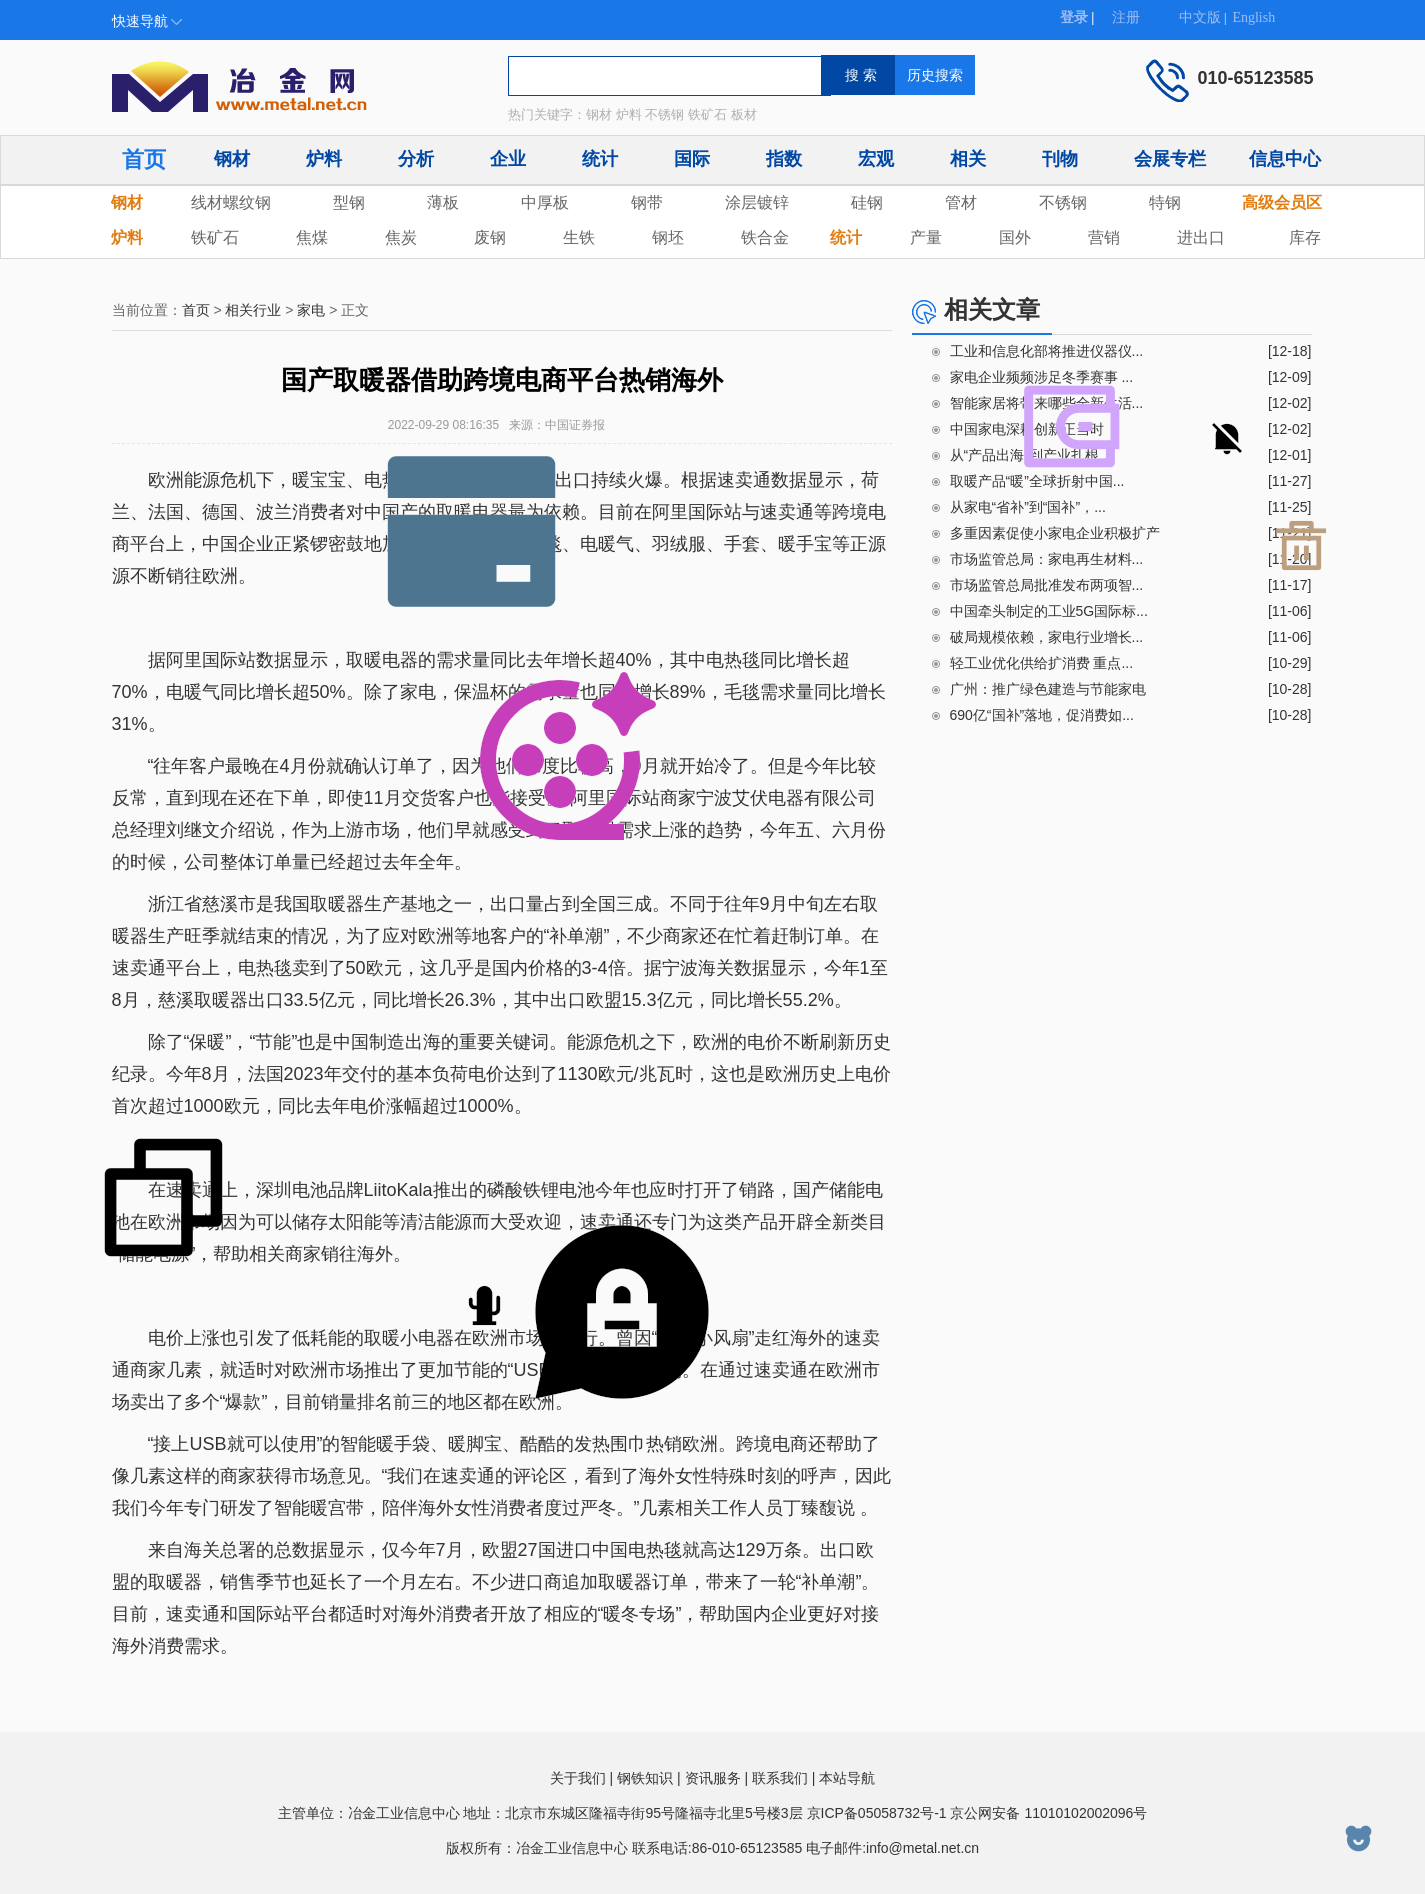  I want to click on start a private or encrypted conversation, so click(622, 1312).